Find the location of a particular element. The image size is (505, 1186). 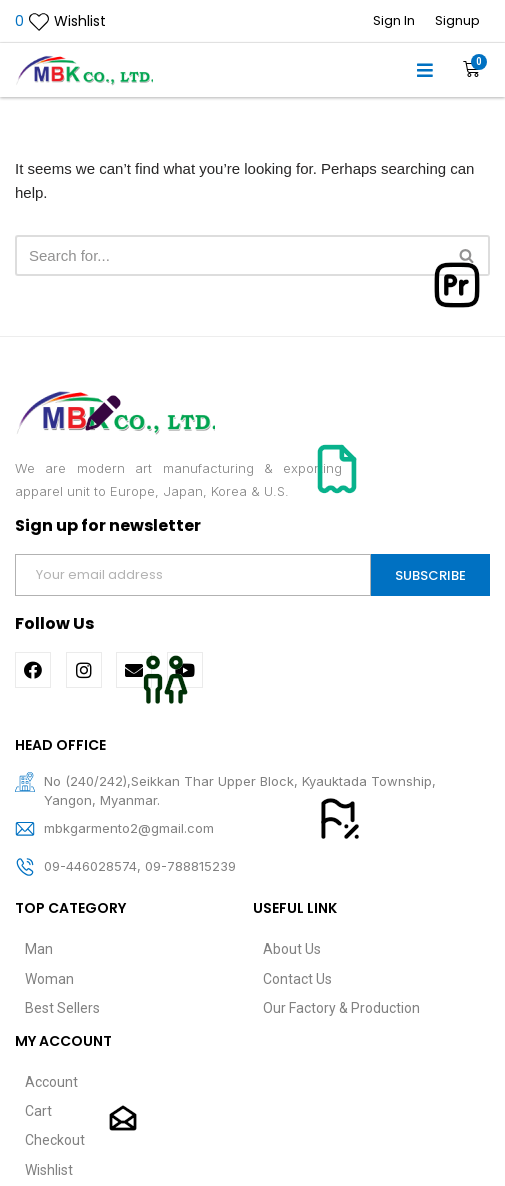

view your friends list is located at coordinates (164, 678).